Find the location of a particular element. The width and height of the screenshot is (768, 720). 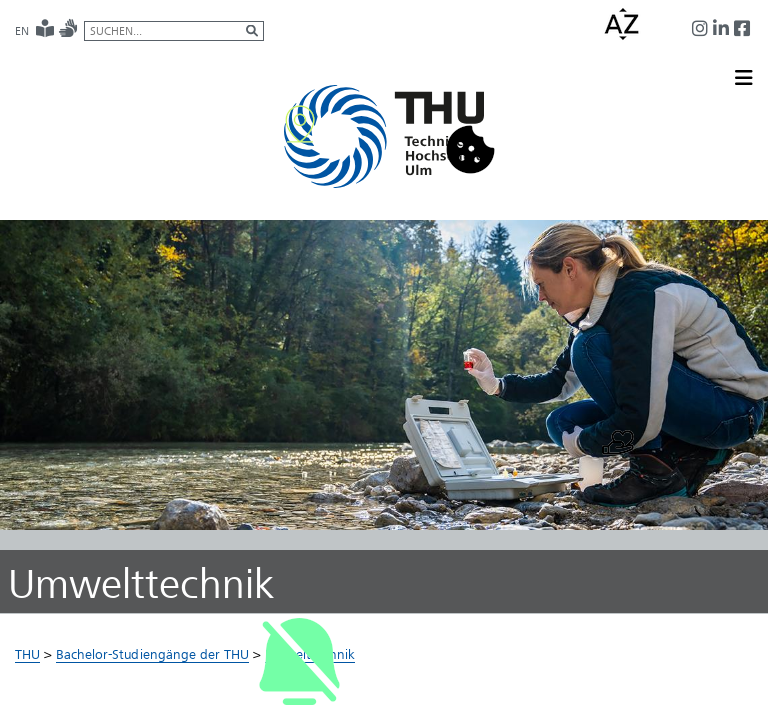

donate or give to charity is located at coordinates (619, 443).